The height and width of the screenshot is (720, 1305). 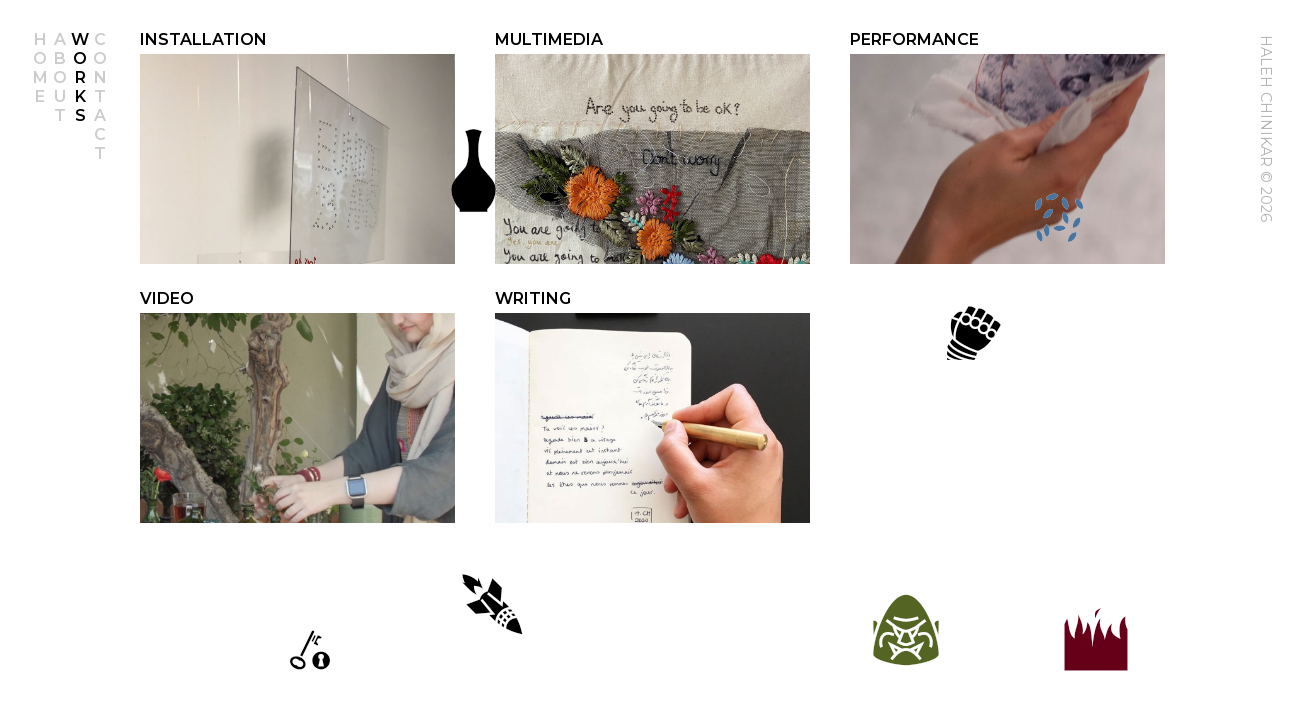 I want to click on access firewall or security settings, so click(x=1096, y=639).